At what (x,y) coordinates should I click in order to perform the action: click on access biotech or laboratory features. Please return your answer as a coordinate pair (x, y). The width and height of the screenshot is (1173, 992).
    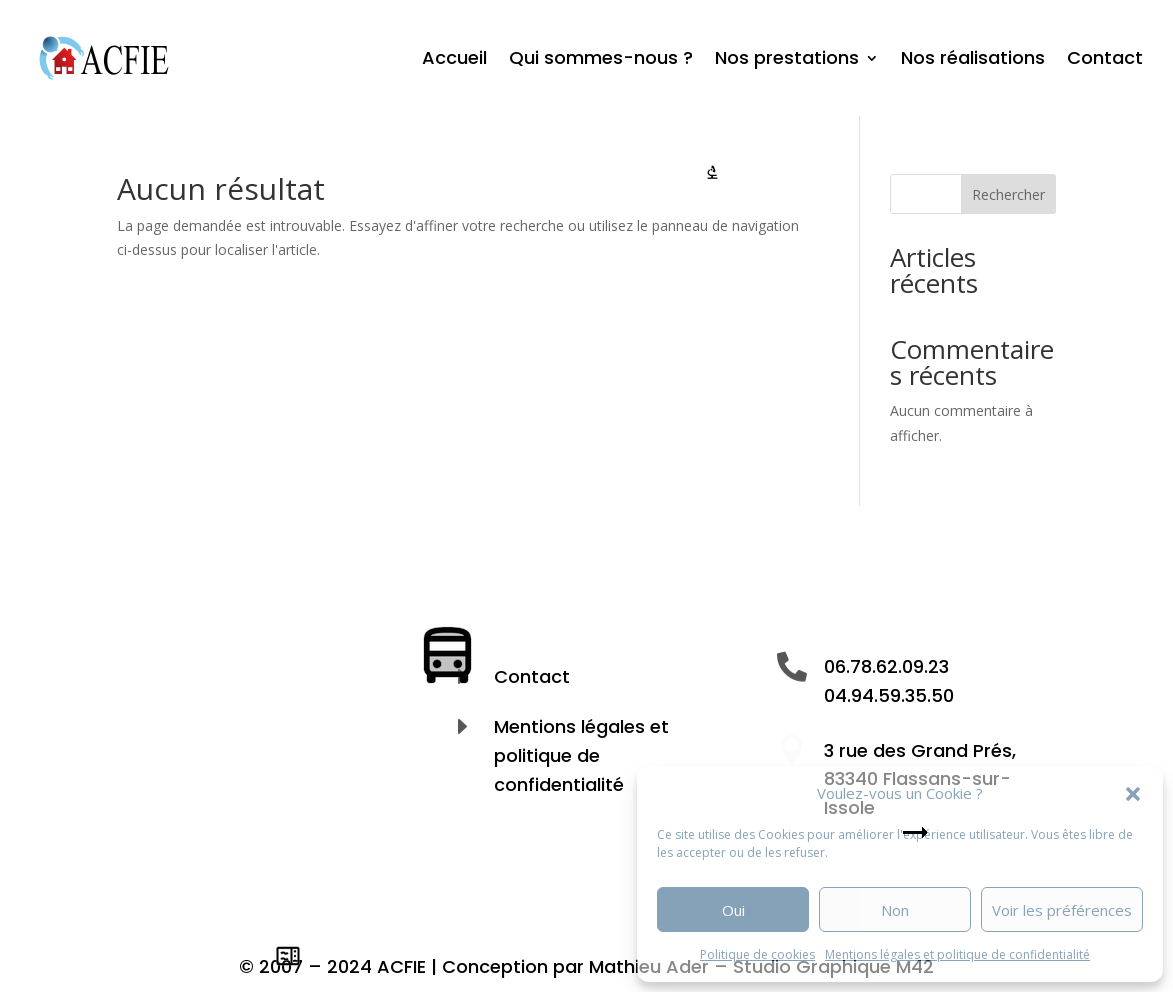
    Looking at the image, I should click on (712, 172).